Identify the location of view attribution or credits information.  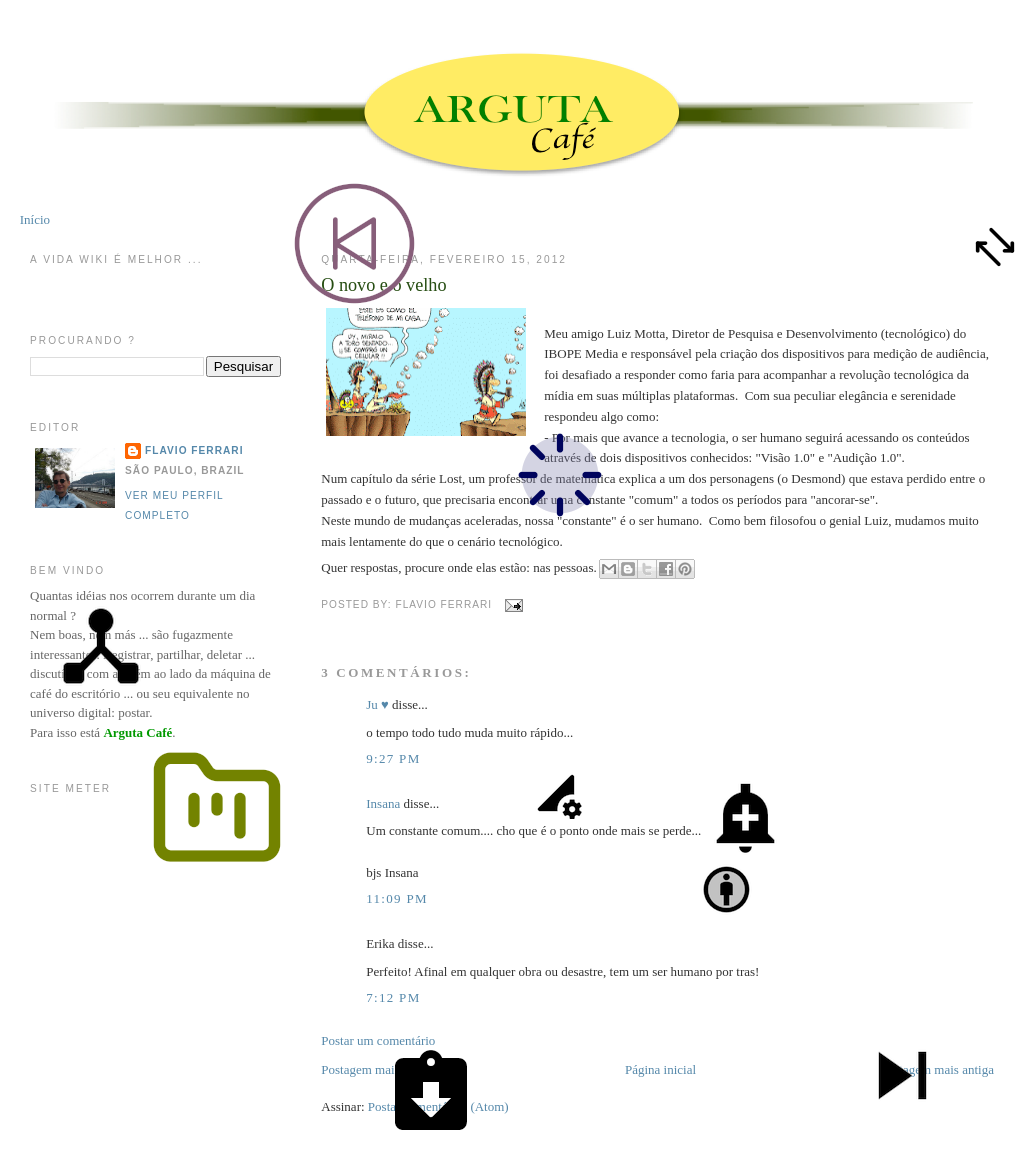
(726, 889).